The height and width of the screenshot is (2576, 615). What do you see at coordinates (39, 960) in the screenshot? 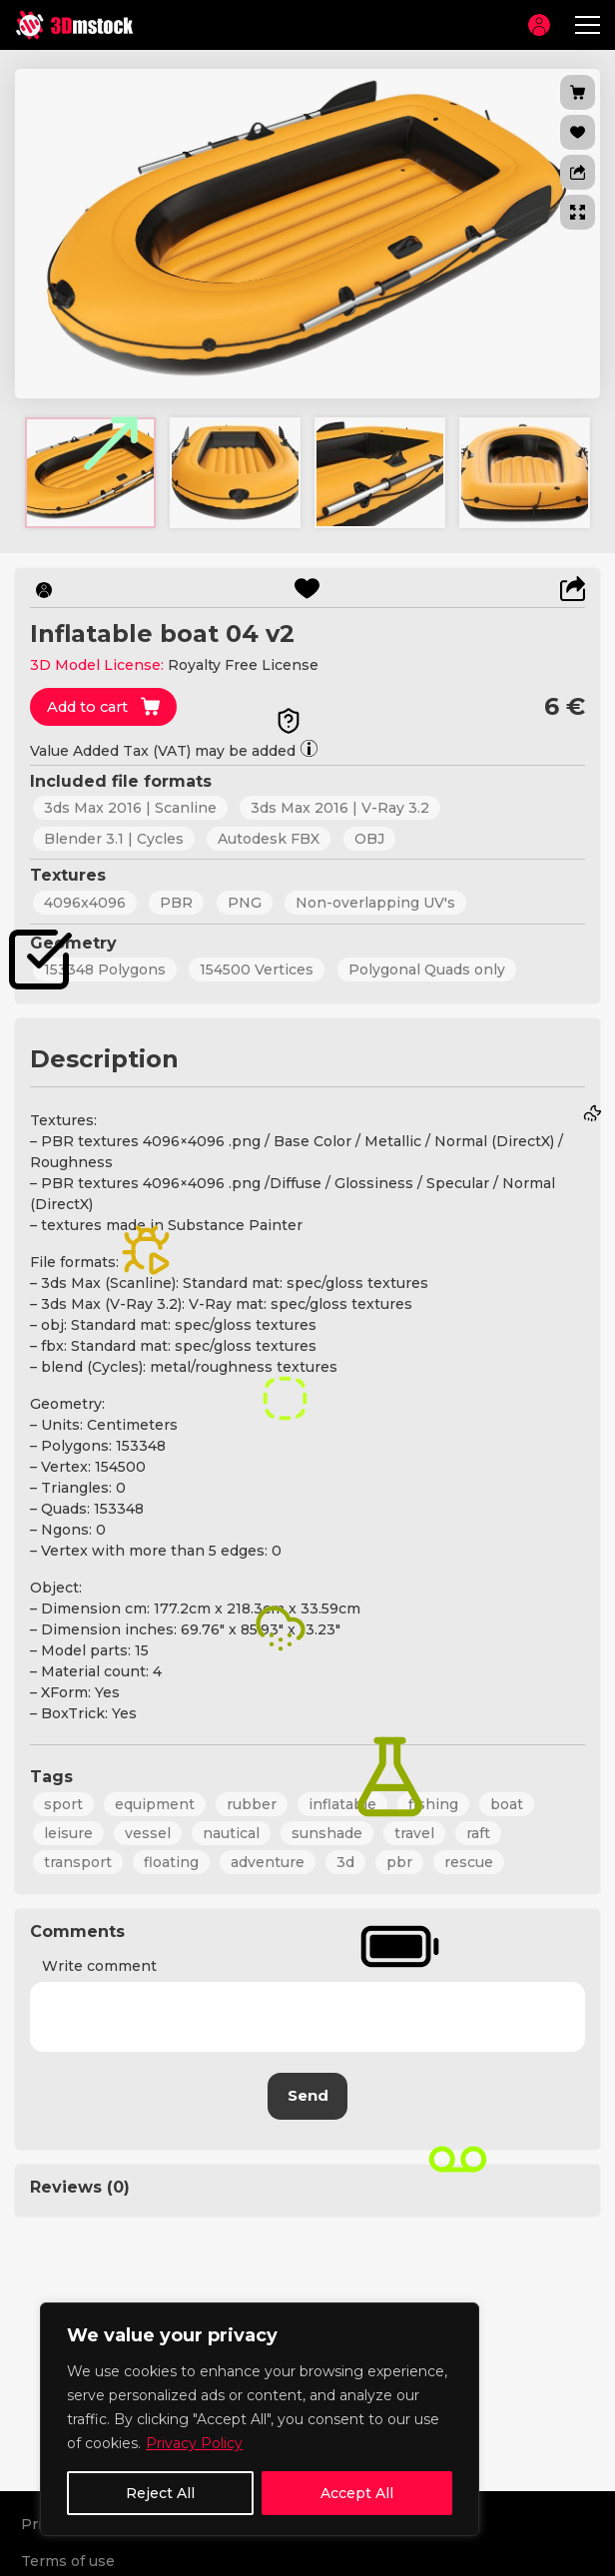
I see `mark task as complete` at bounding box center [39, 960].